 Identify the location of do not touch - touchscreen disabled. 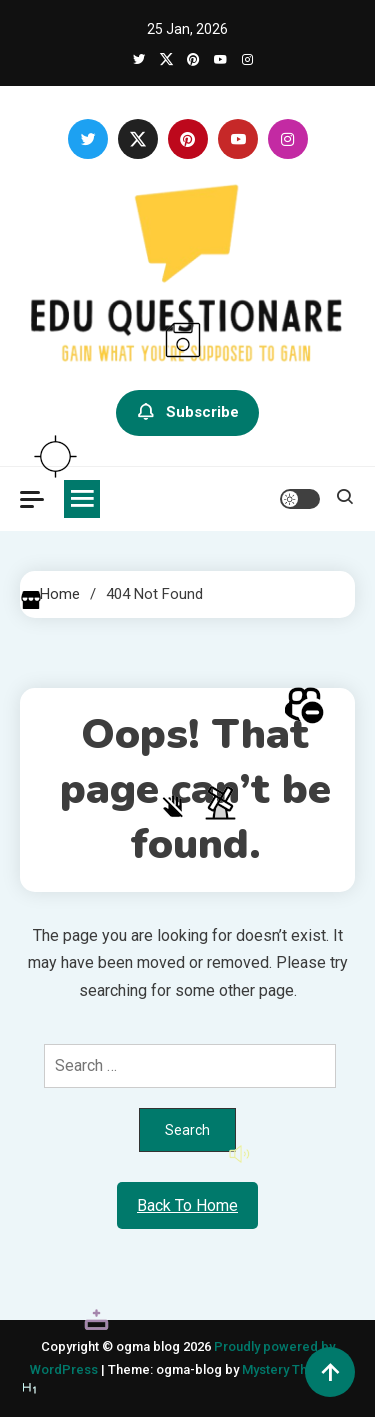
(173, 806).